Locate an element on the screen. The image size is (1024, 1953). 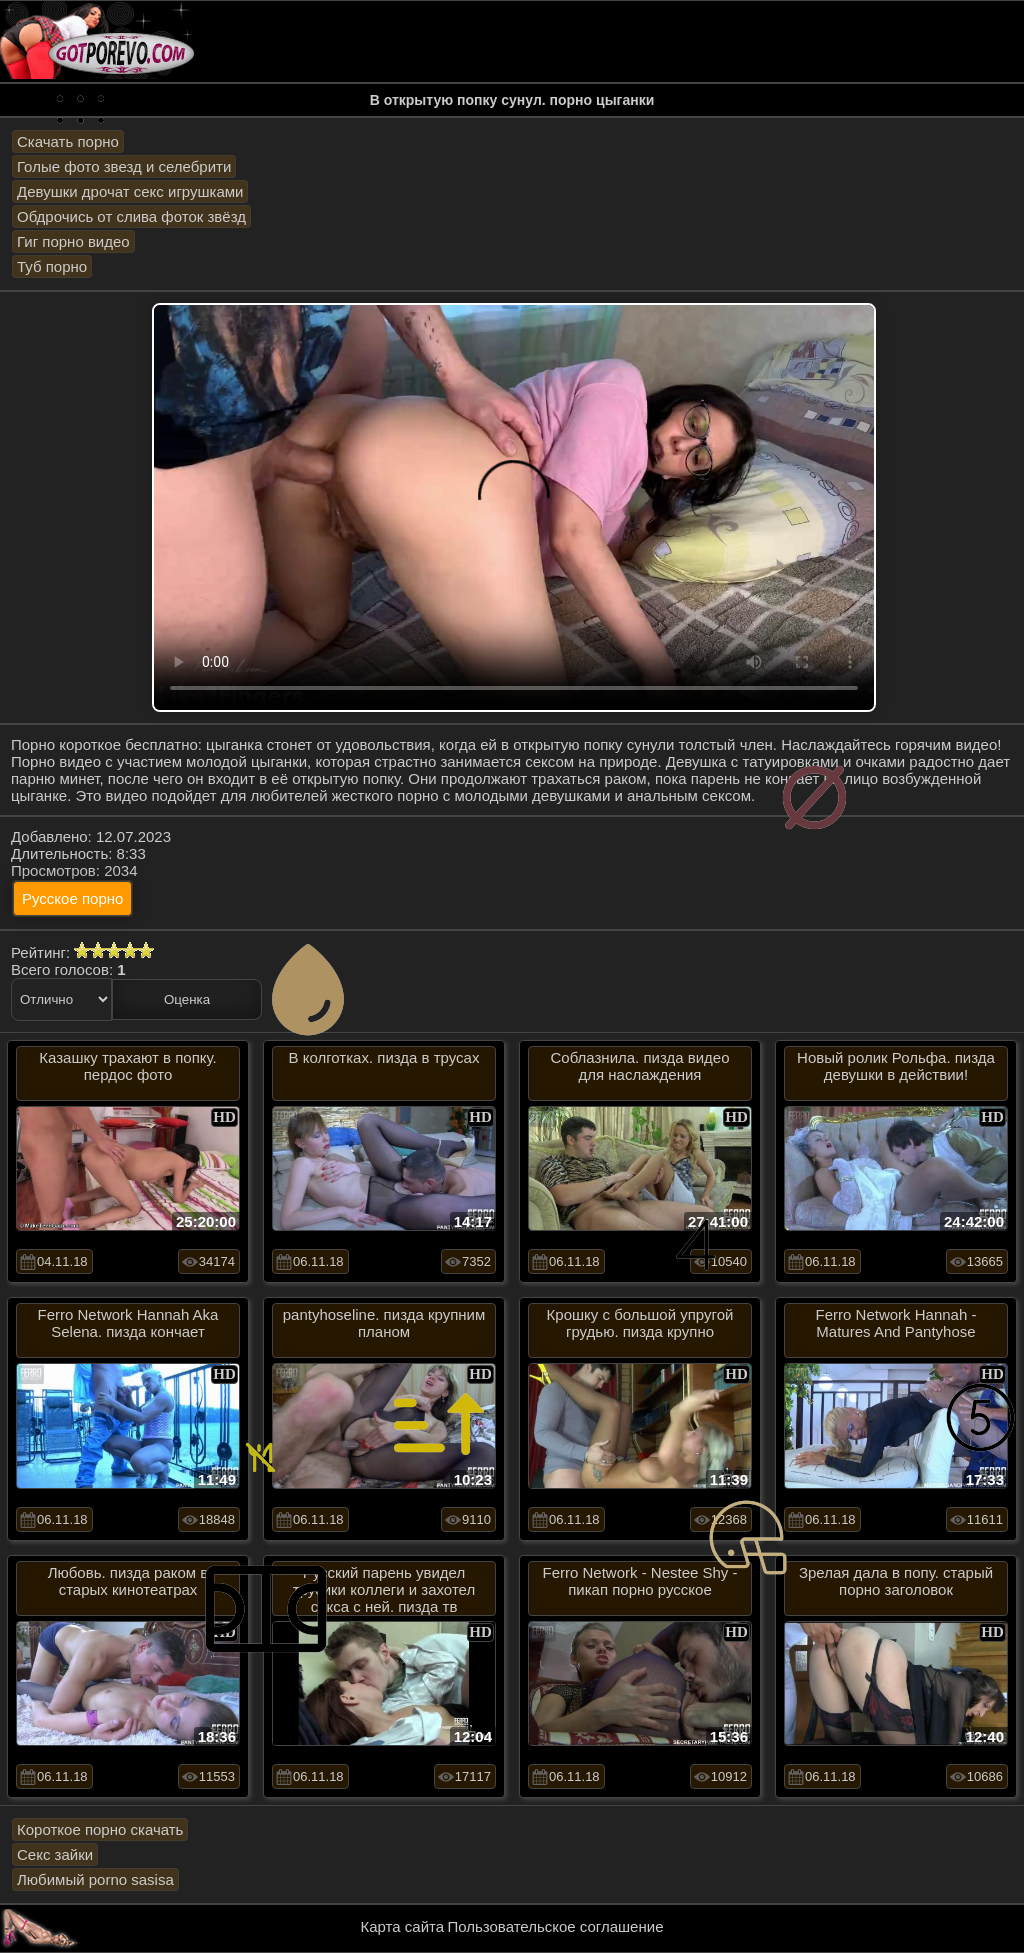
view basketball court locations is located at coordinates (266, 1609).